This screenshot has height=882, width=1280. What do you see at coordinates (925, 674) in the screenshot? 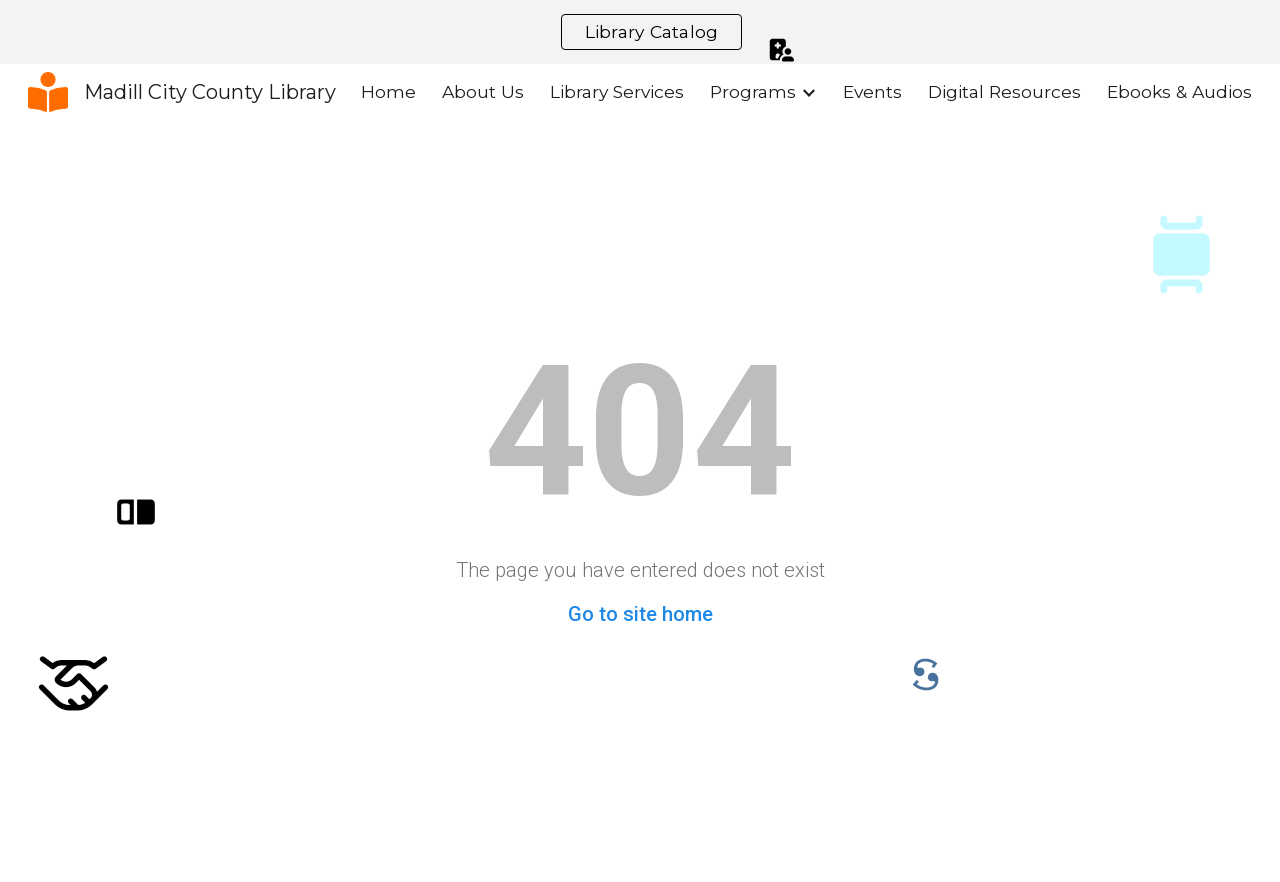
I see `open Scribd app` at bounding box center [925, 674].